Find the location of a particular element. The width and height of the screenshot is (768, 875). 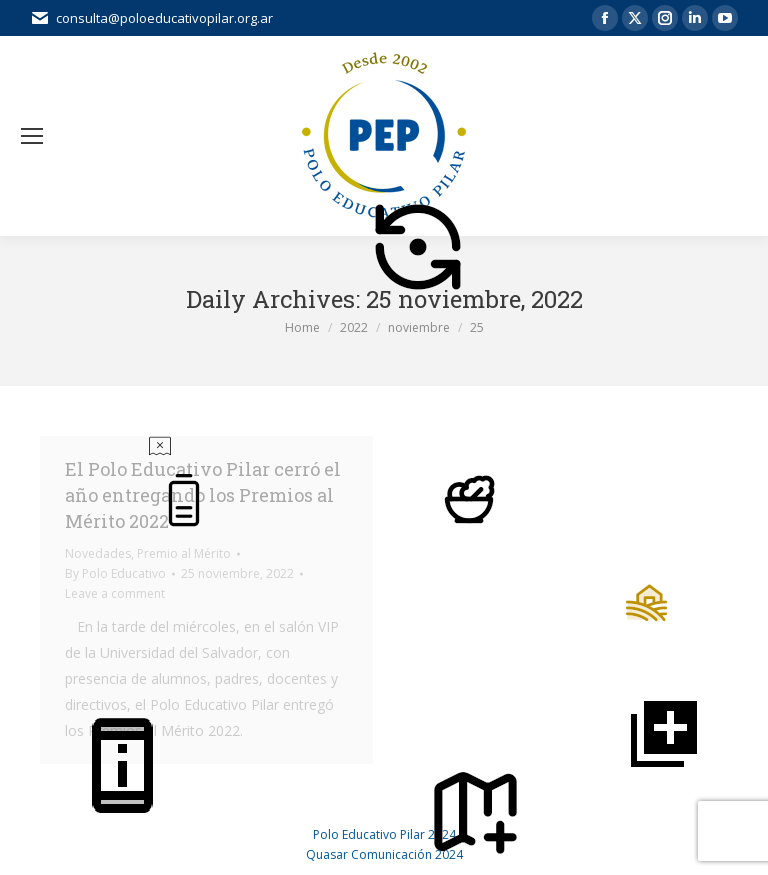

indicates medium battery level is located at coordinates (184, 501).